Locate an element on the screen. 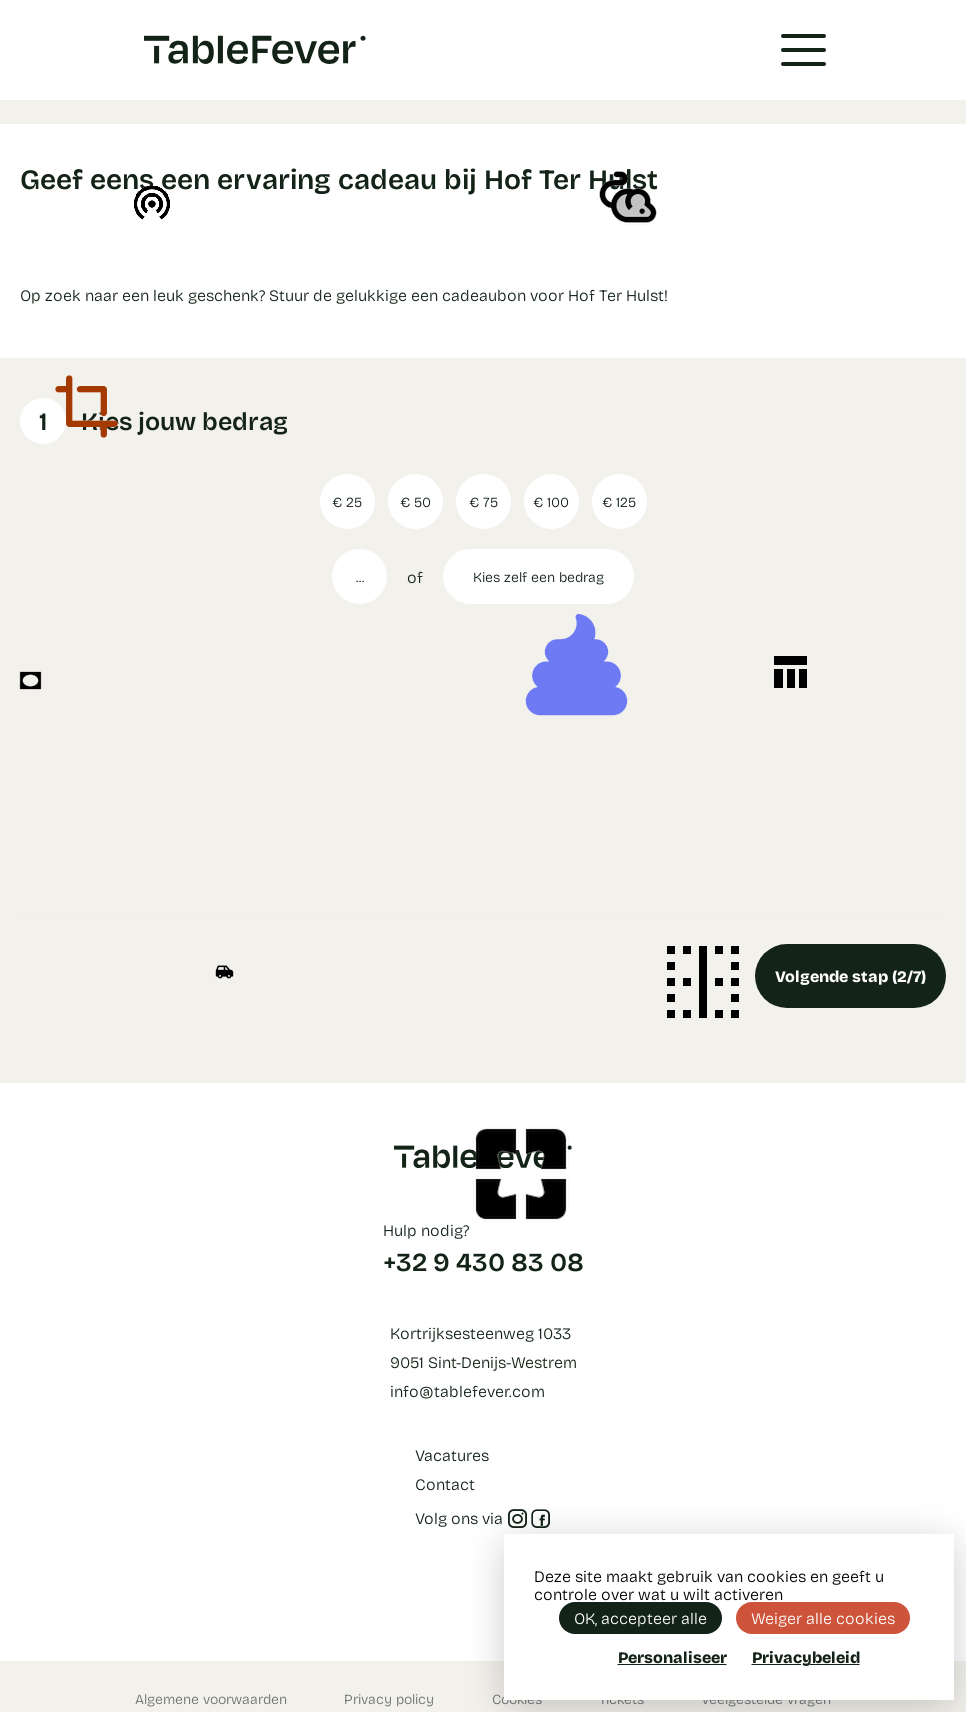  access pages or documents is located at coordinates (521, 1174).